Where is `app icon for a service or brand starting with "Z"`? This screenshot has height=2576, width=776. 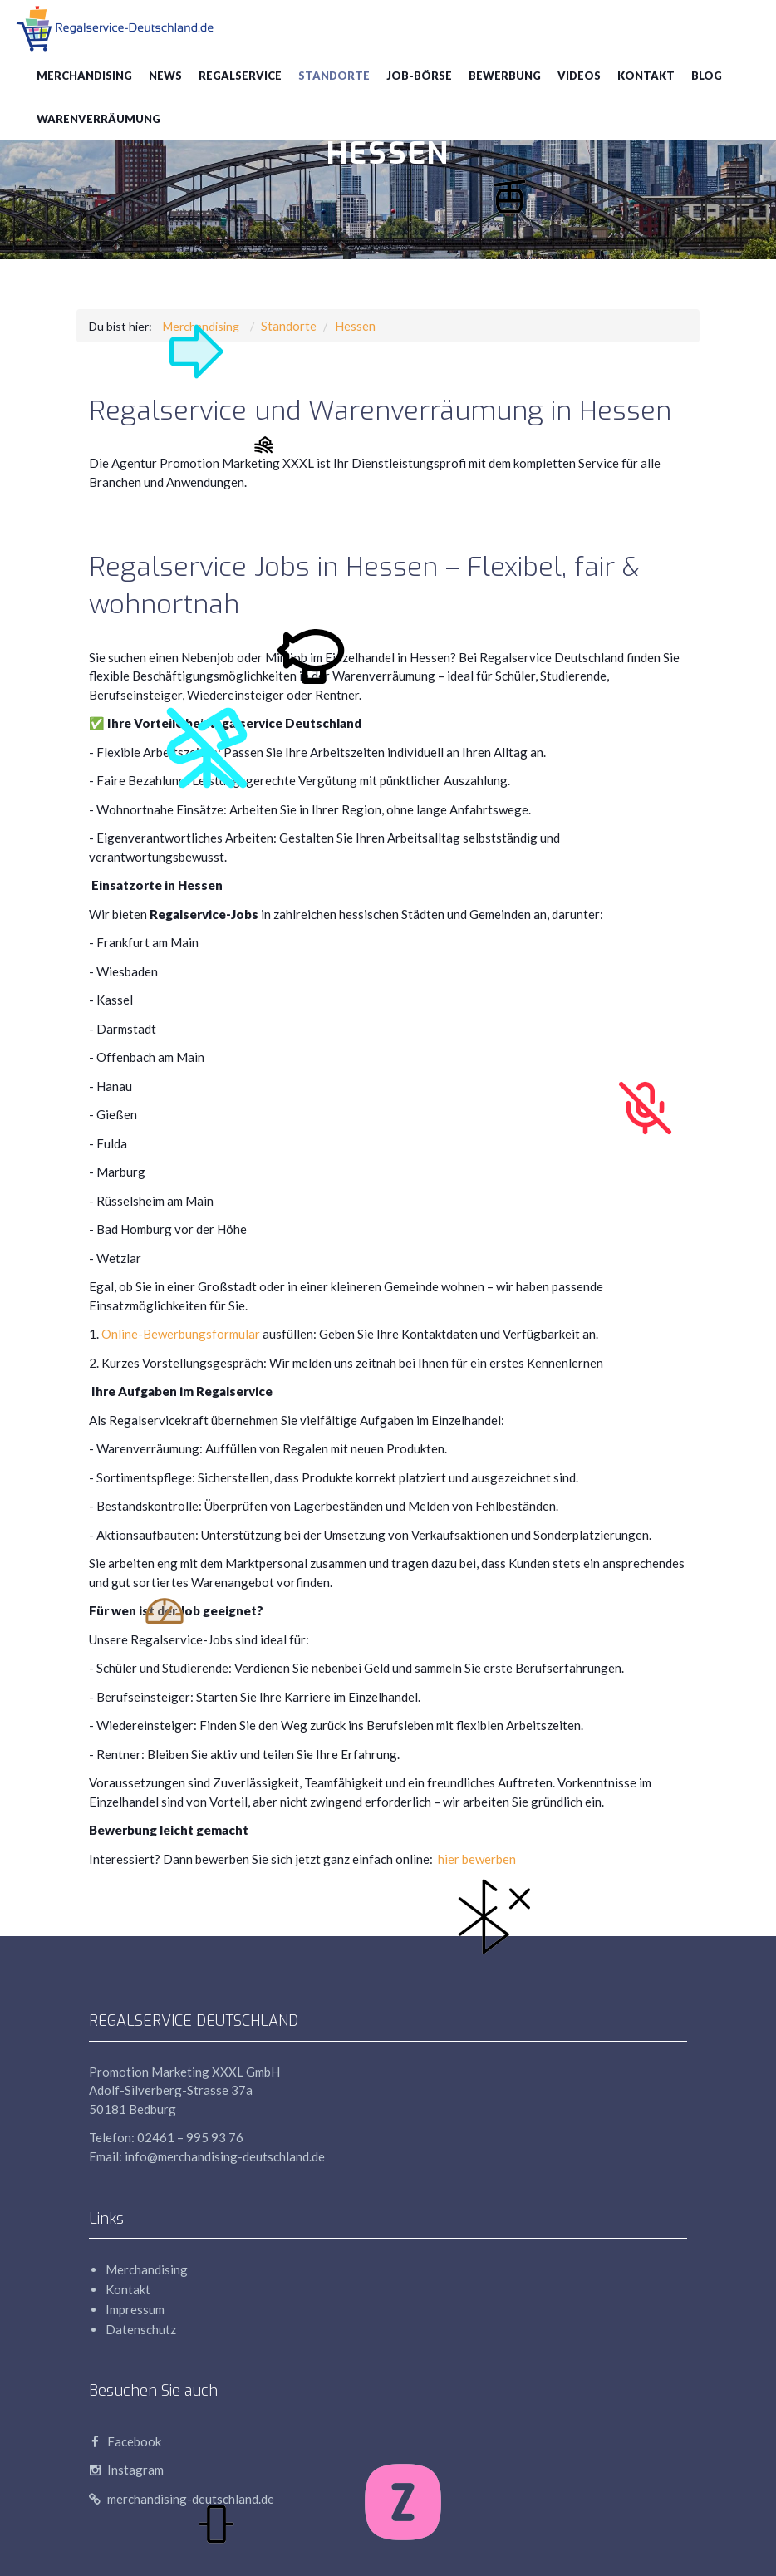
app icon for a service or brand starting with "Z" is located at coordinates (403, 2502).